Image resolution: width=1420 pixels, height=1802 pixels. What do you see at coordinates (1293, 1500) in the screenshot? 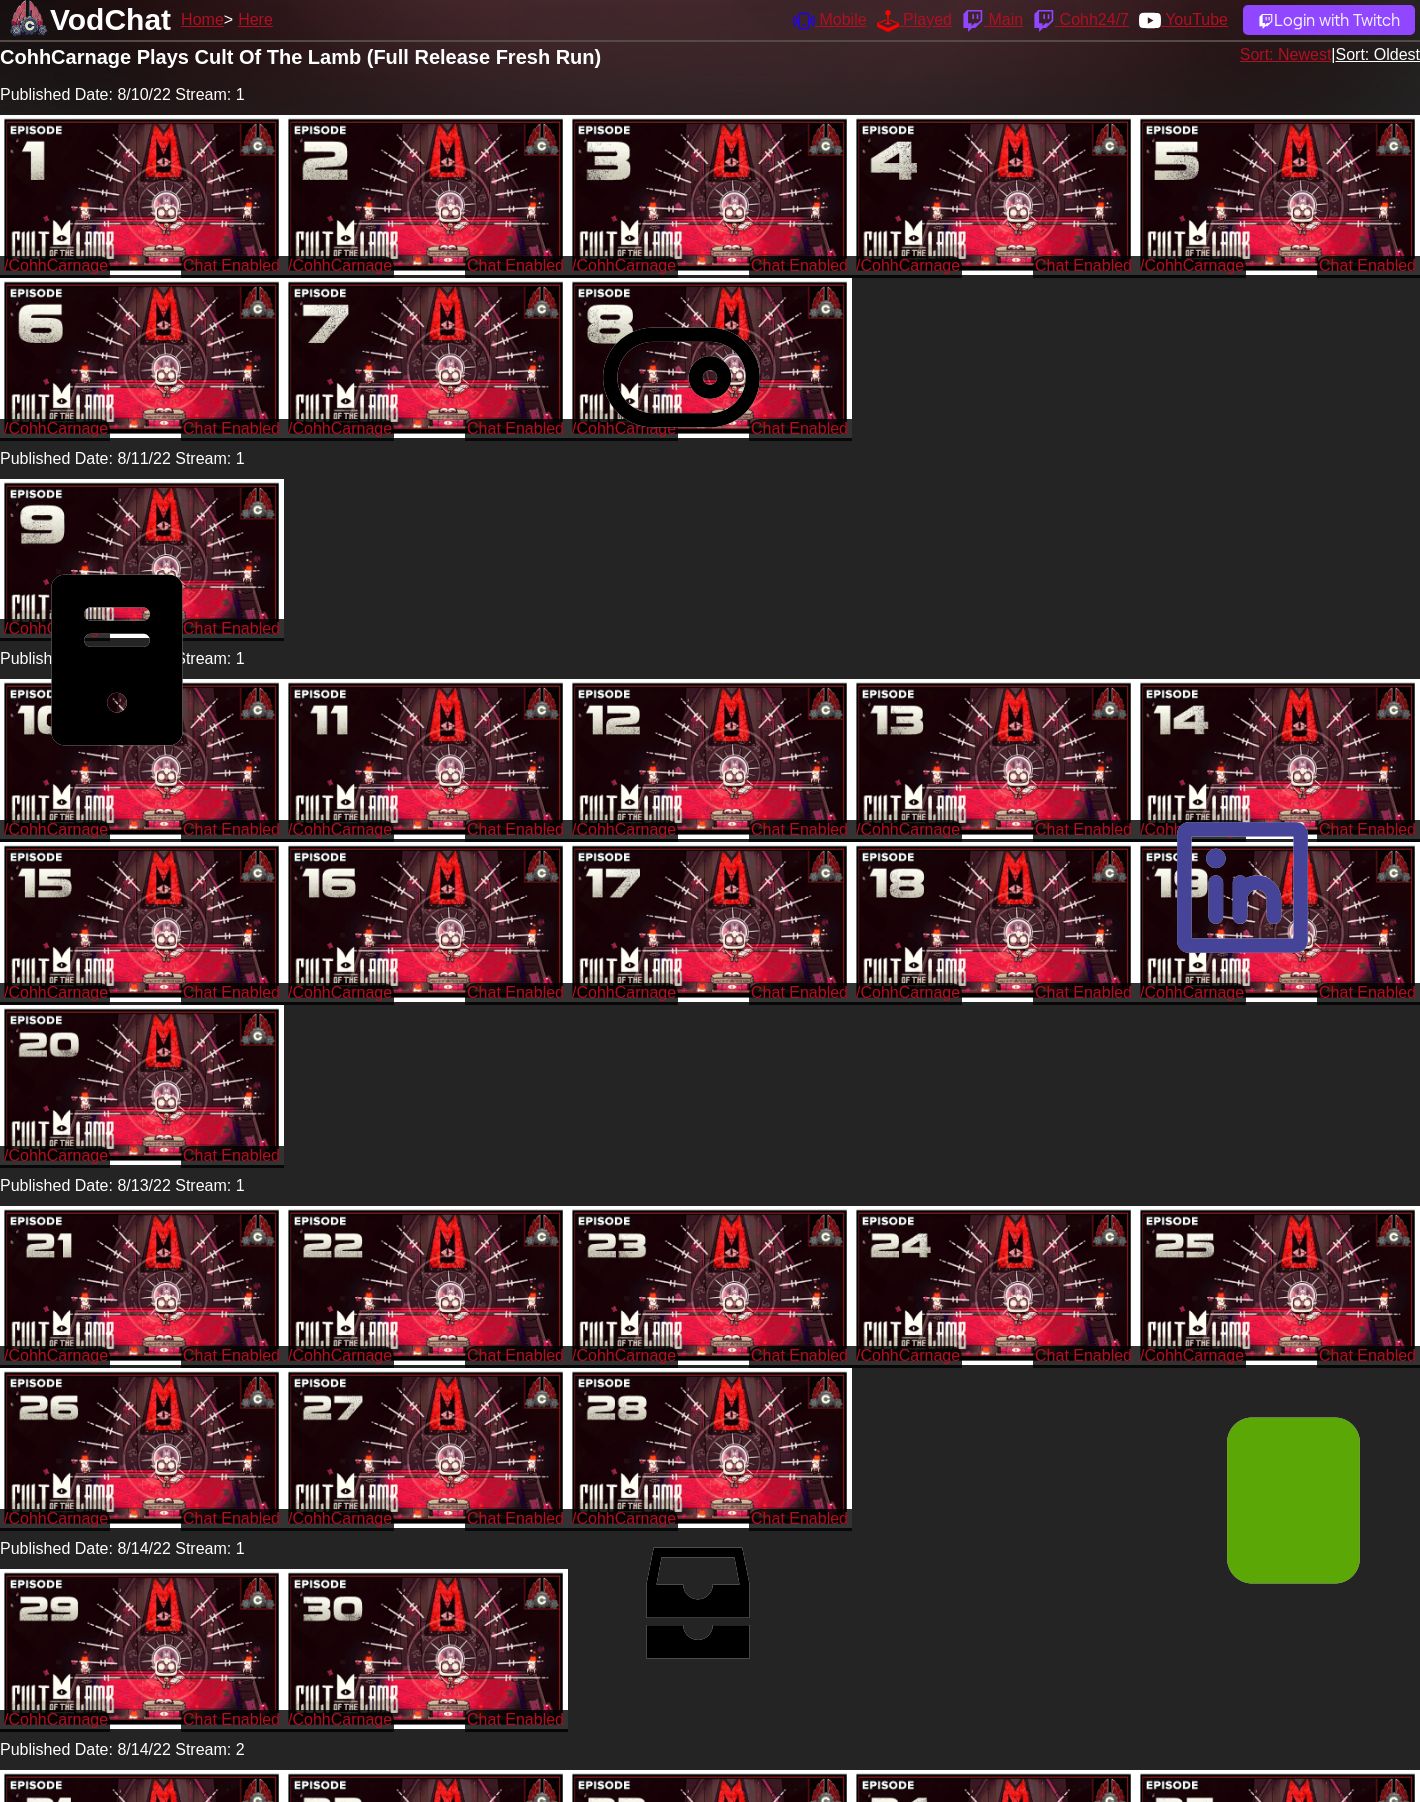
I see `represents a vertical card or panel layout` at bounding box center [1293, 1500].